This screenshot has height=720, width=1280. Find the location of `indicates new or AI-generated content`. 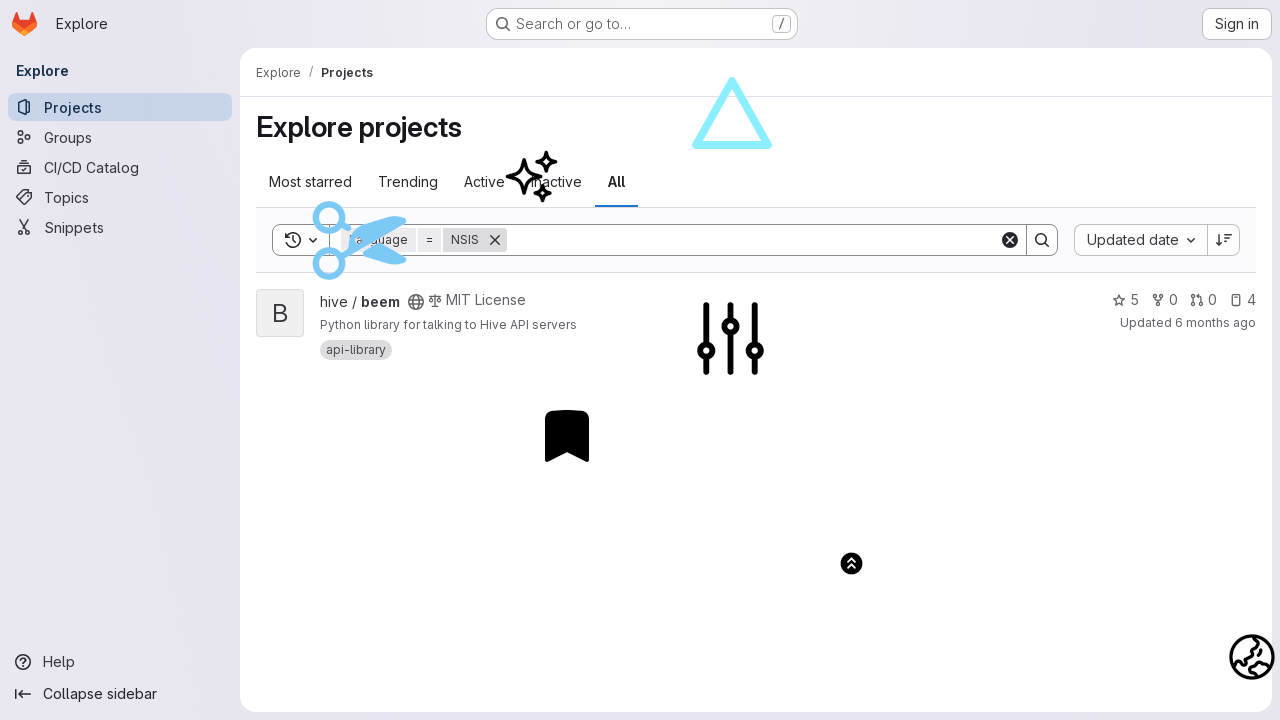

indicates new or AI-generated content is located at coordinates (531, 176).